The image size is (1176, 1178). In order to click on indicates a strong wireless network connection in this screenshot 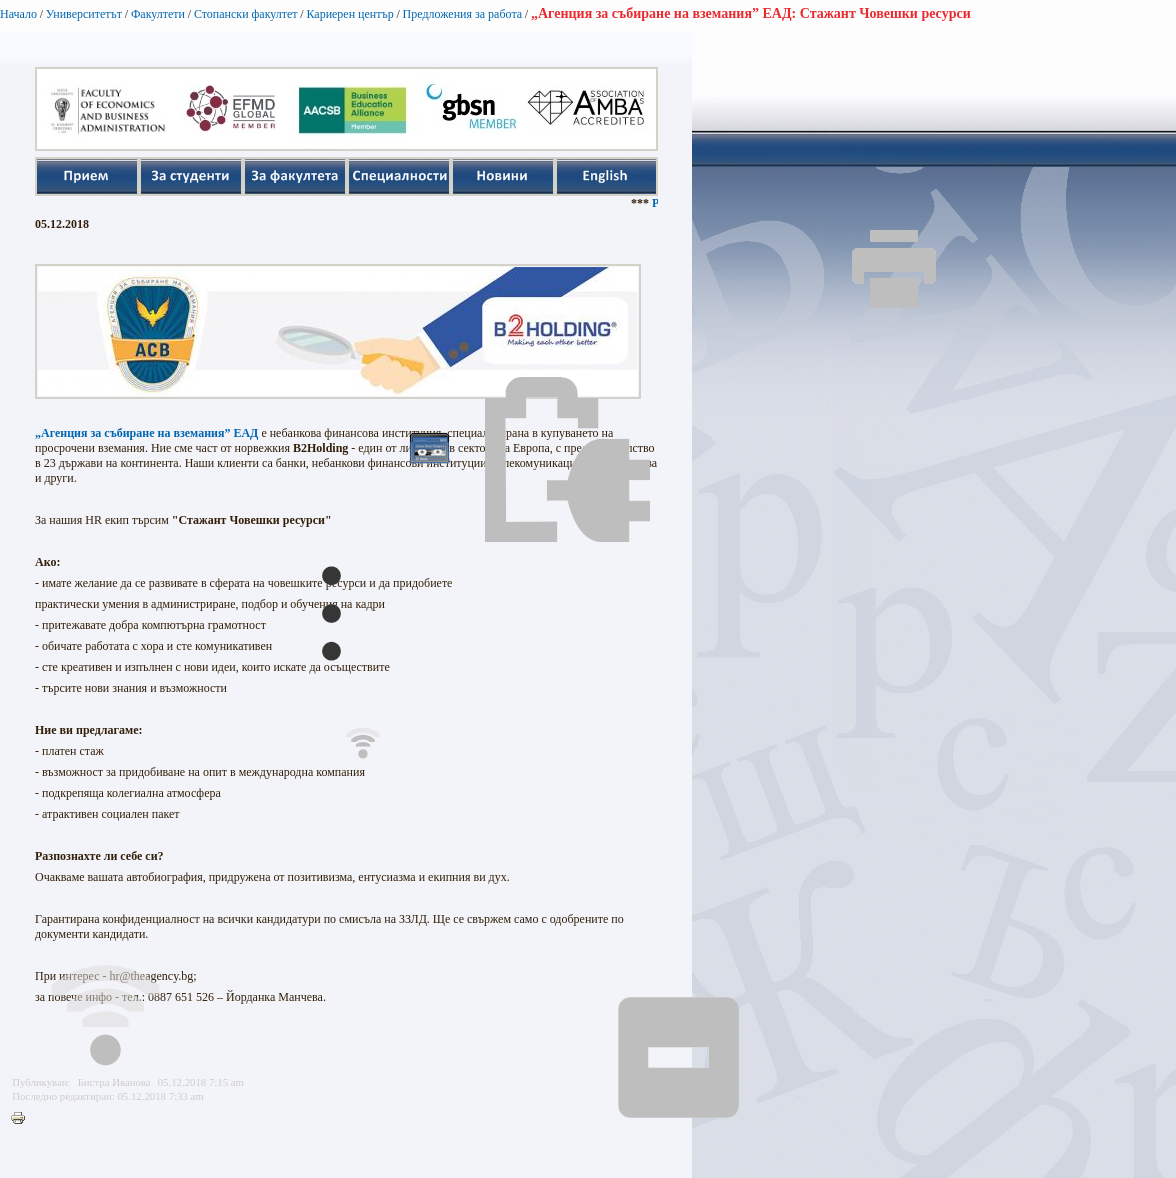, I will do `click(363, 742)`.